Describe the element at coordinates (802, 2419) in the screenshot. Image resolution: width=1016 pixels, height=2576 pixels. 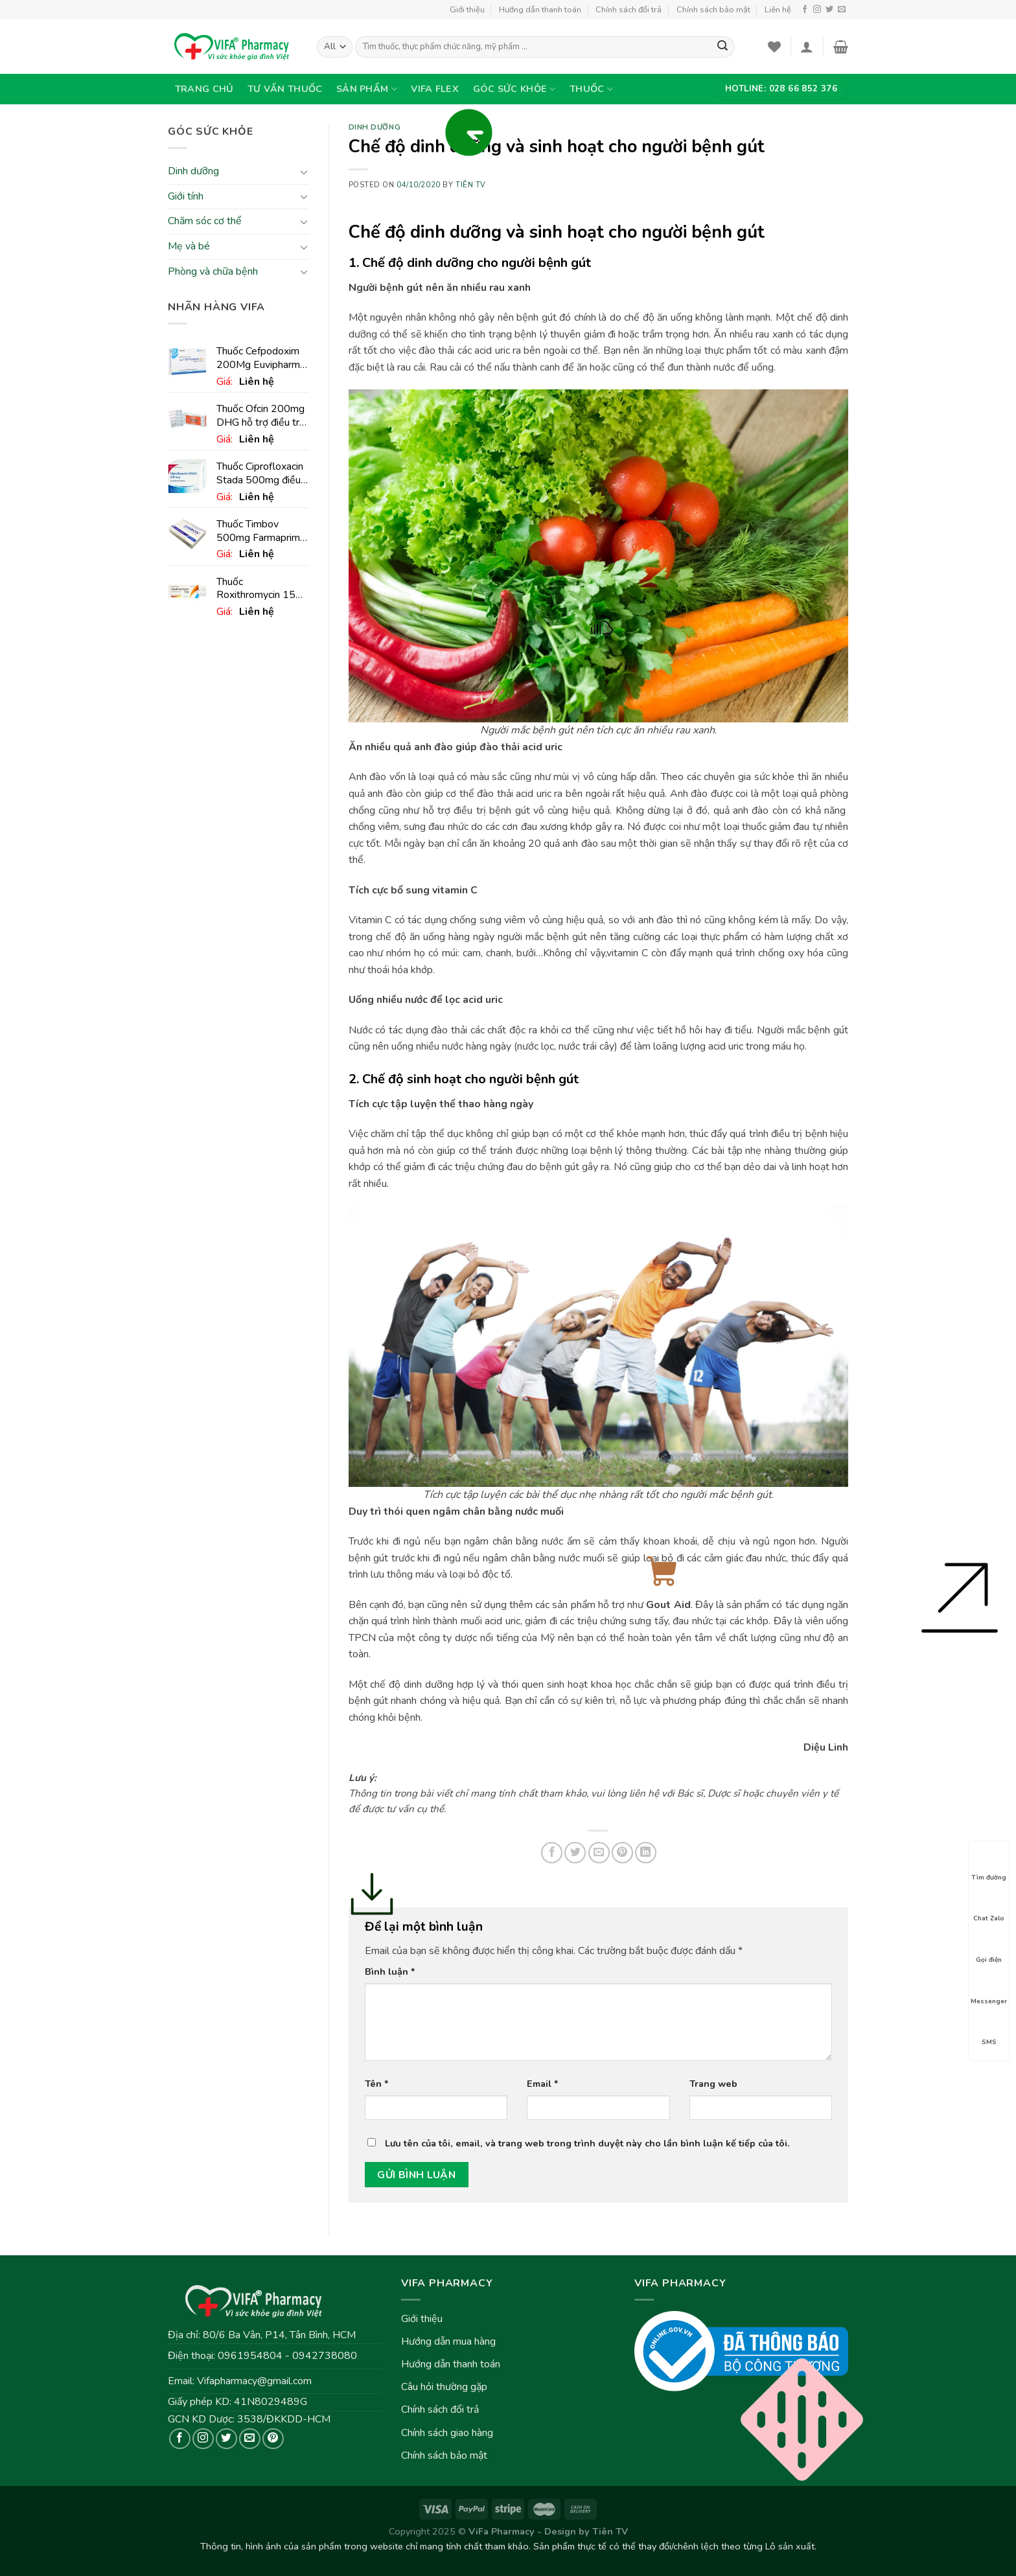
I see `open google podcasts app` at that location.